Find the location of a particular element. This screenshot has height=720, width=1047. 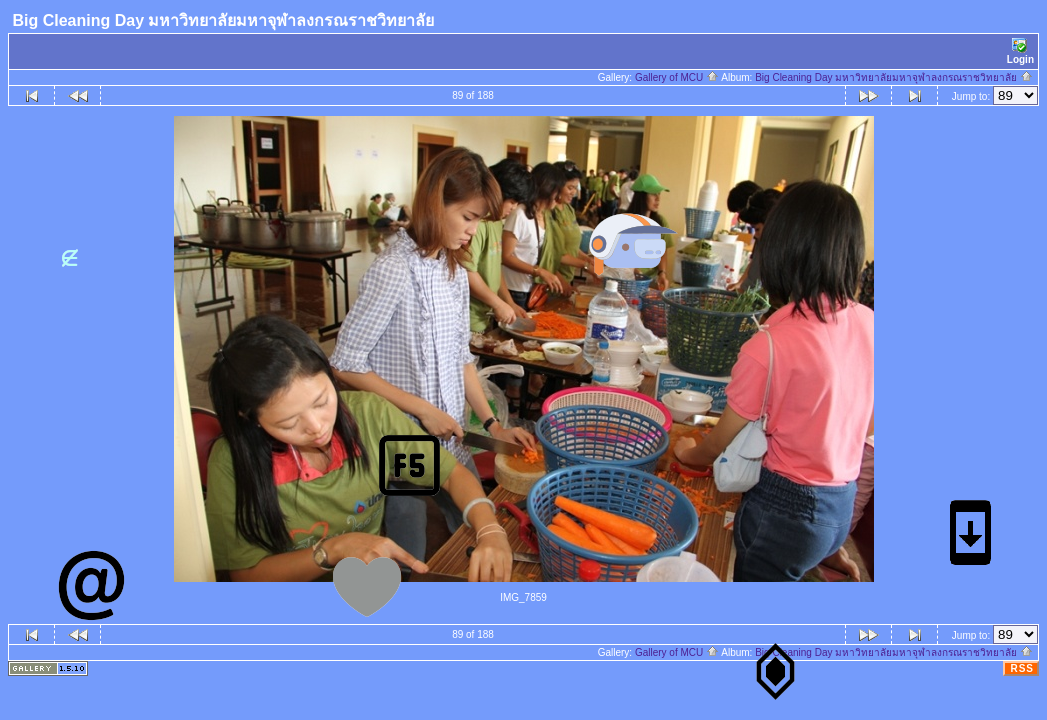

add to favorites is located at coordinates (367, 587).